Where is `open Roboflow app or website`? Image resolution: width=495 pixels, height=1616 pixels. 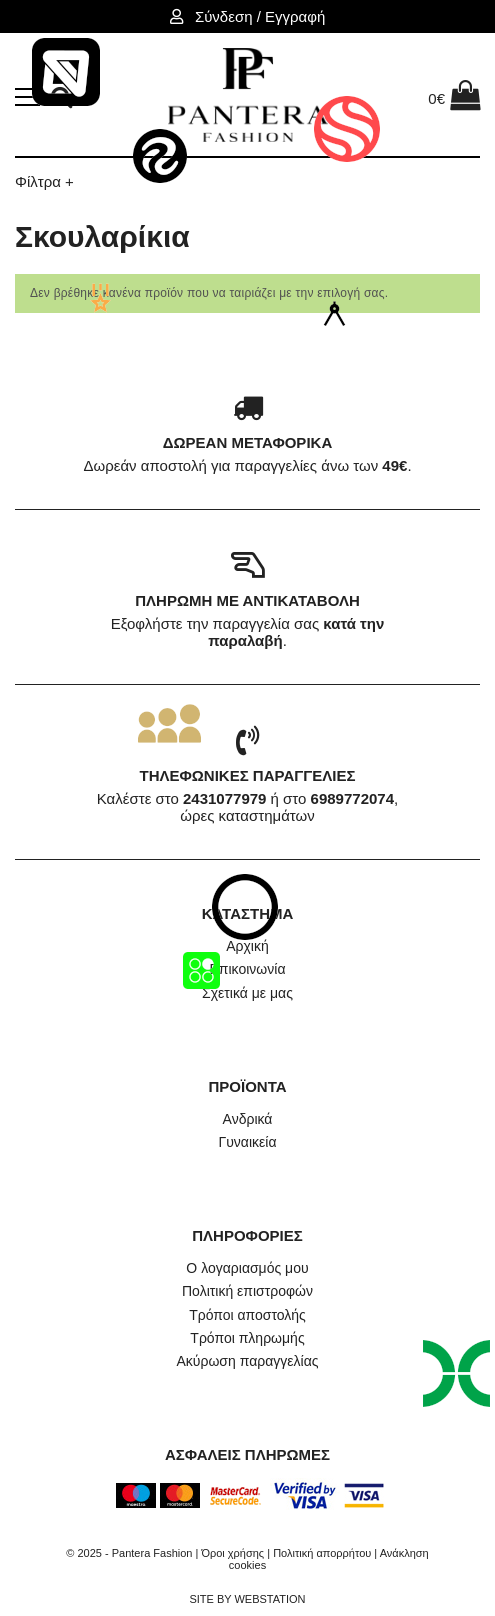 open Roboflow app or website is located at coordinates (160, 156).